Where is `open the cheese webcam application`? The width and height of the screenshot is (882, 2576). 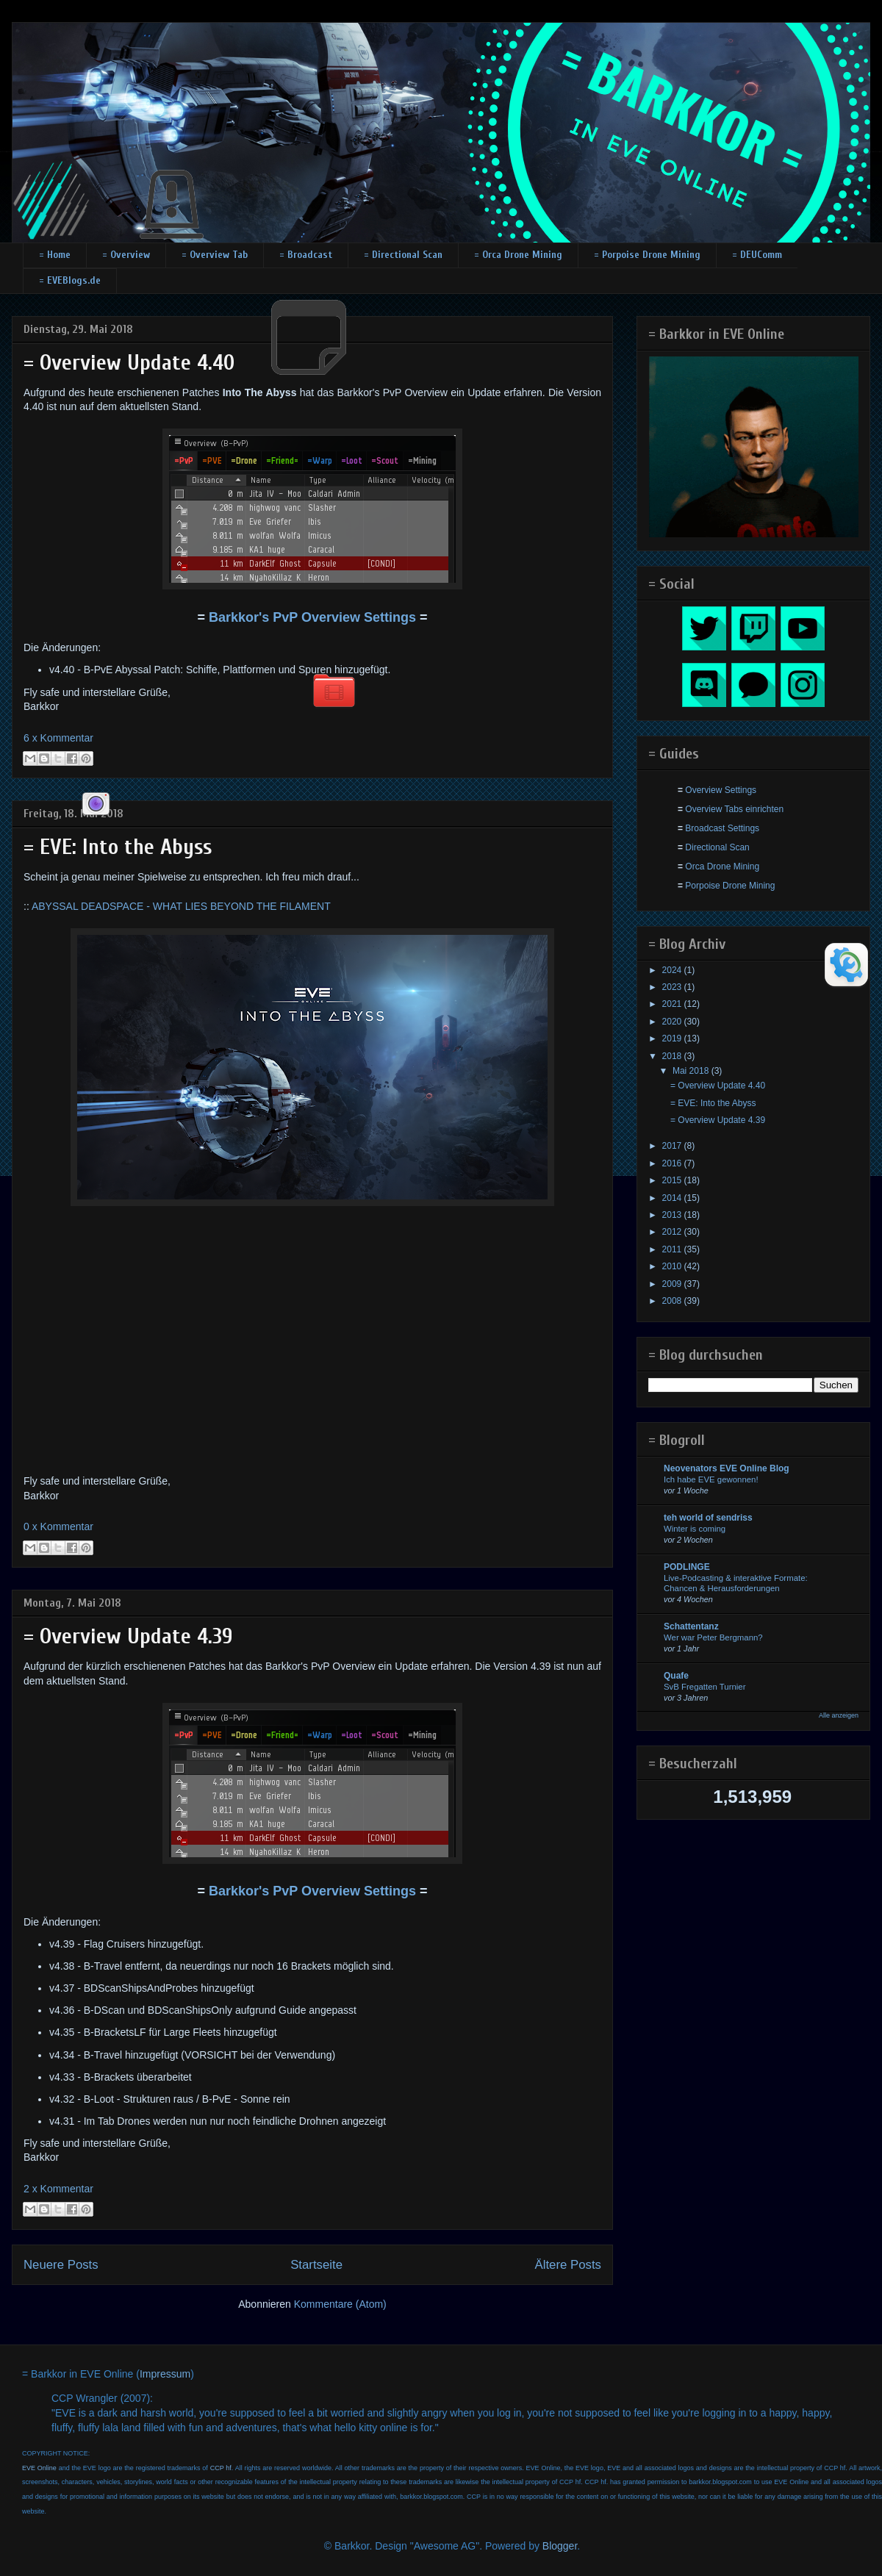 open the cheese webcam application is located at coordinates (96, 803).